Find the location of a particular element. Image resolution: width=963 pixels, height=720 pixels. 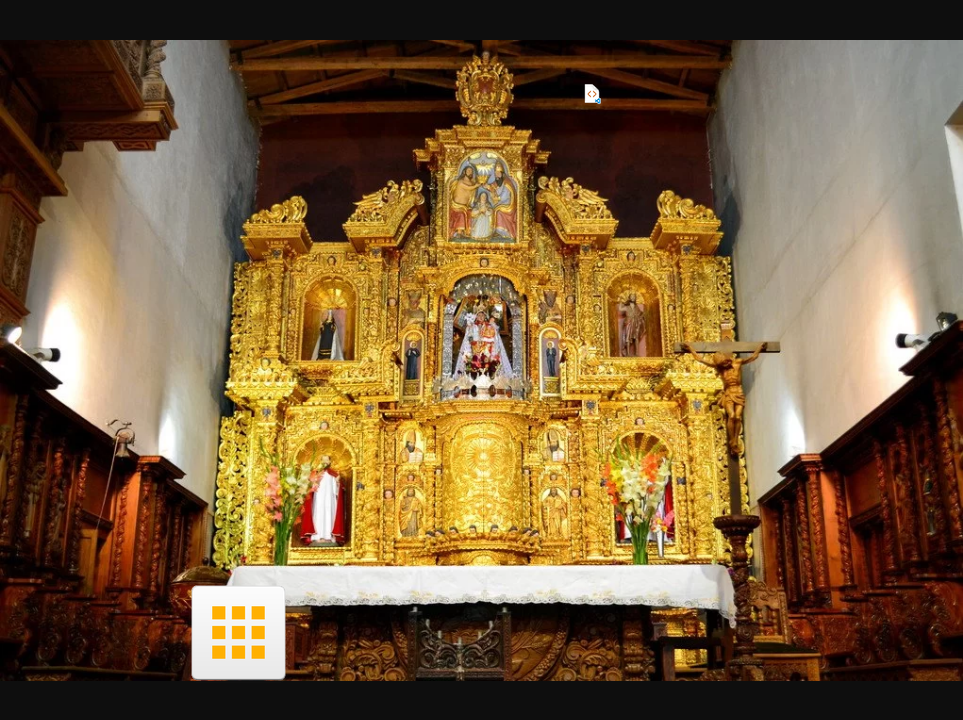

open an HTML file in Visual Studio Code is located at coordinates (592, 94).